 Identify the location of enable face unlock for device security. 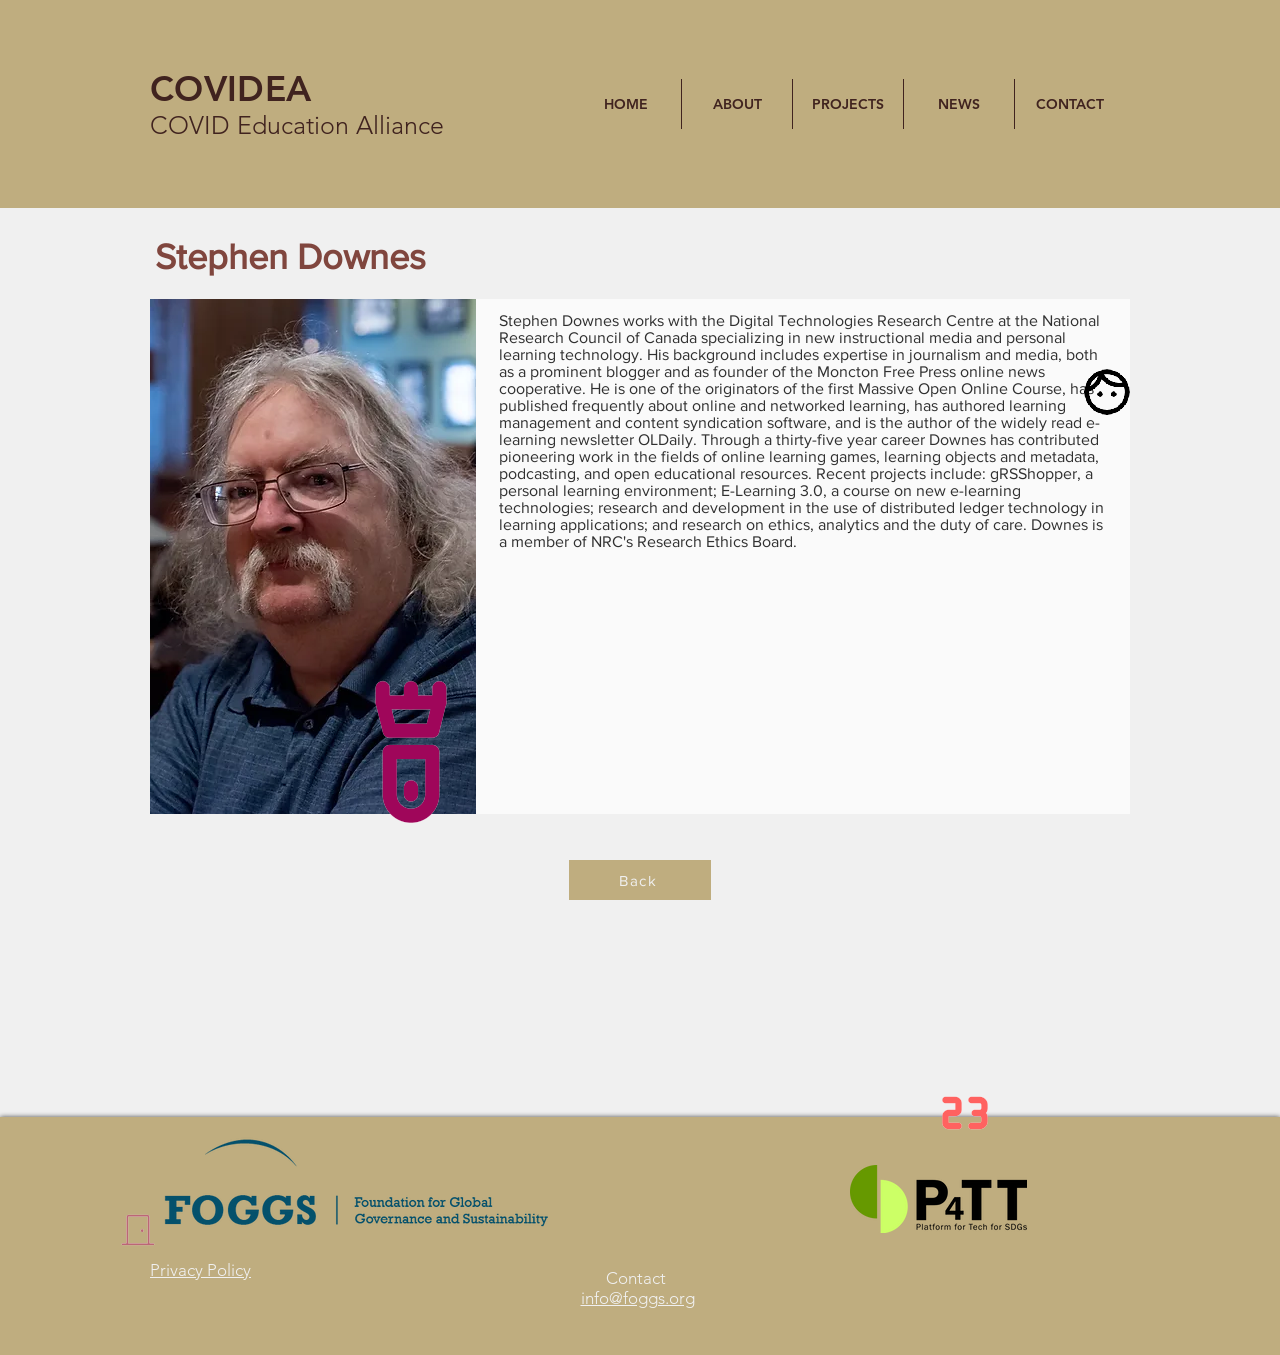
(1107, 392).